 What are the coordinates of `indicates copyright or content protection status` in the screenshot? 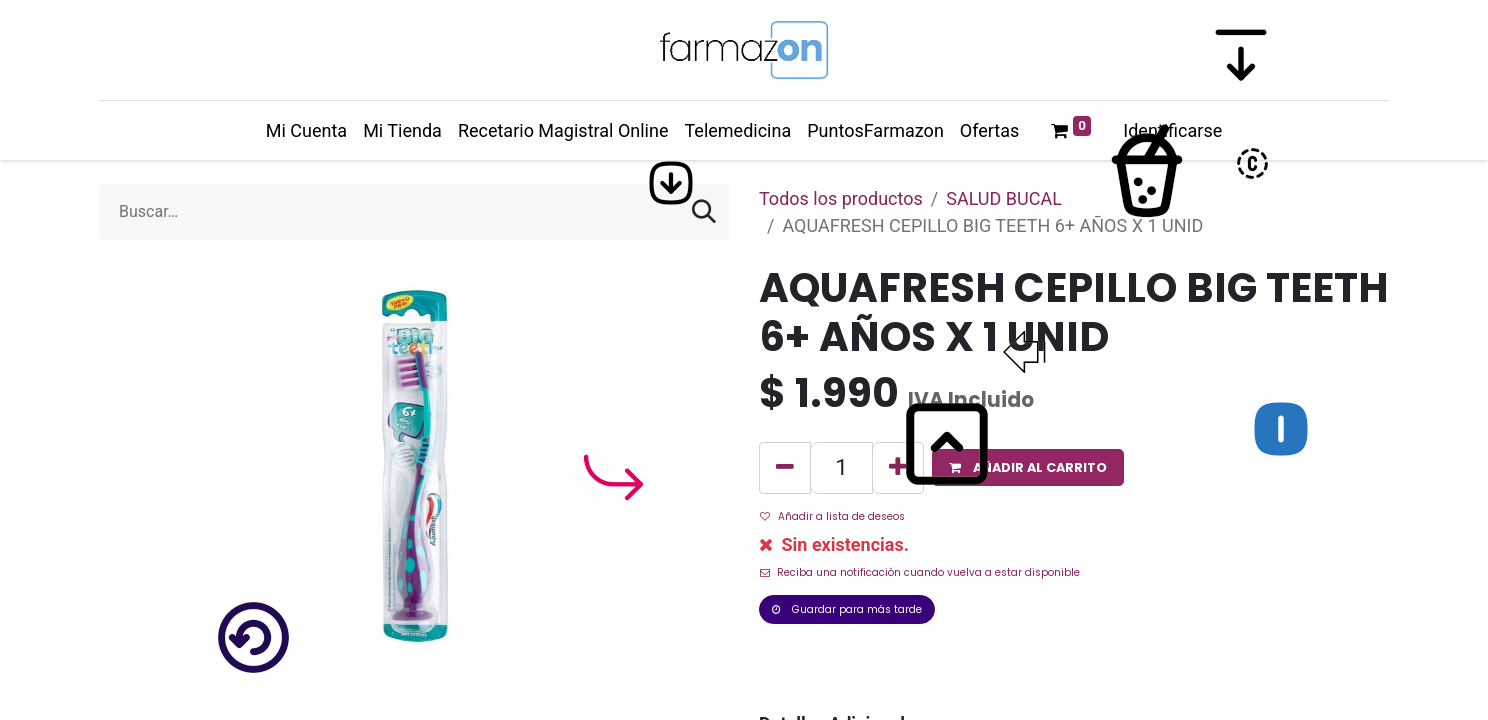 It's located at (1252, 163).